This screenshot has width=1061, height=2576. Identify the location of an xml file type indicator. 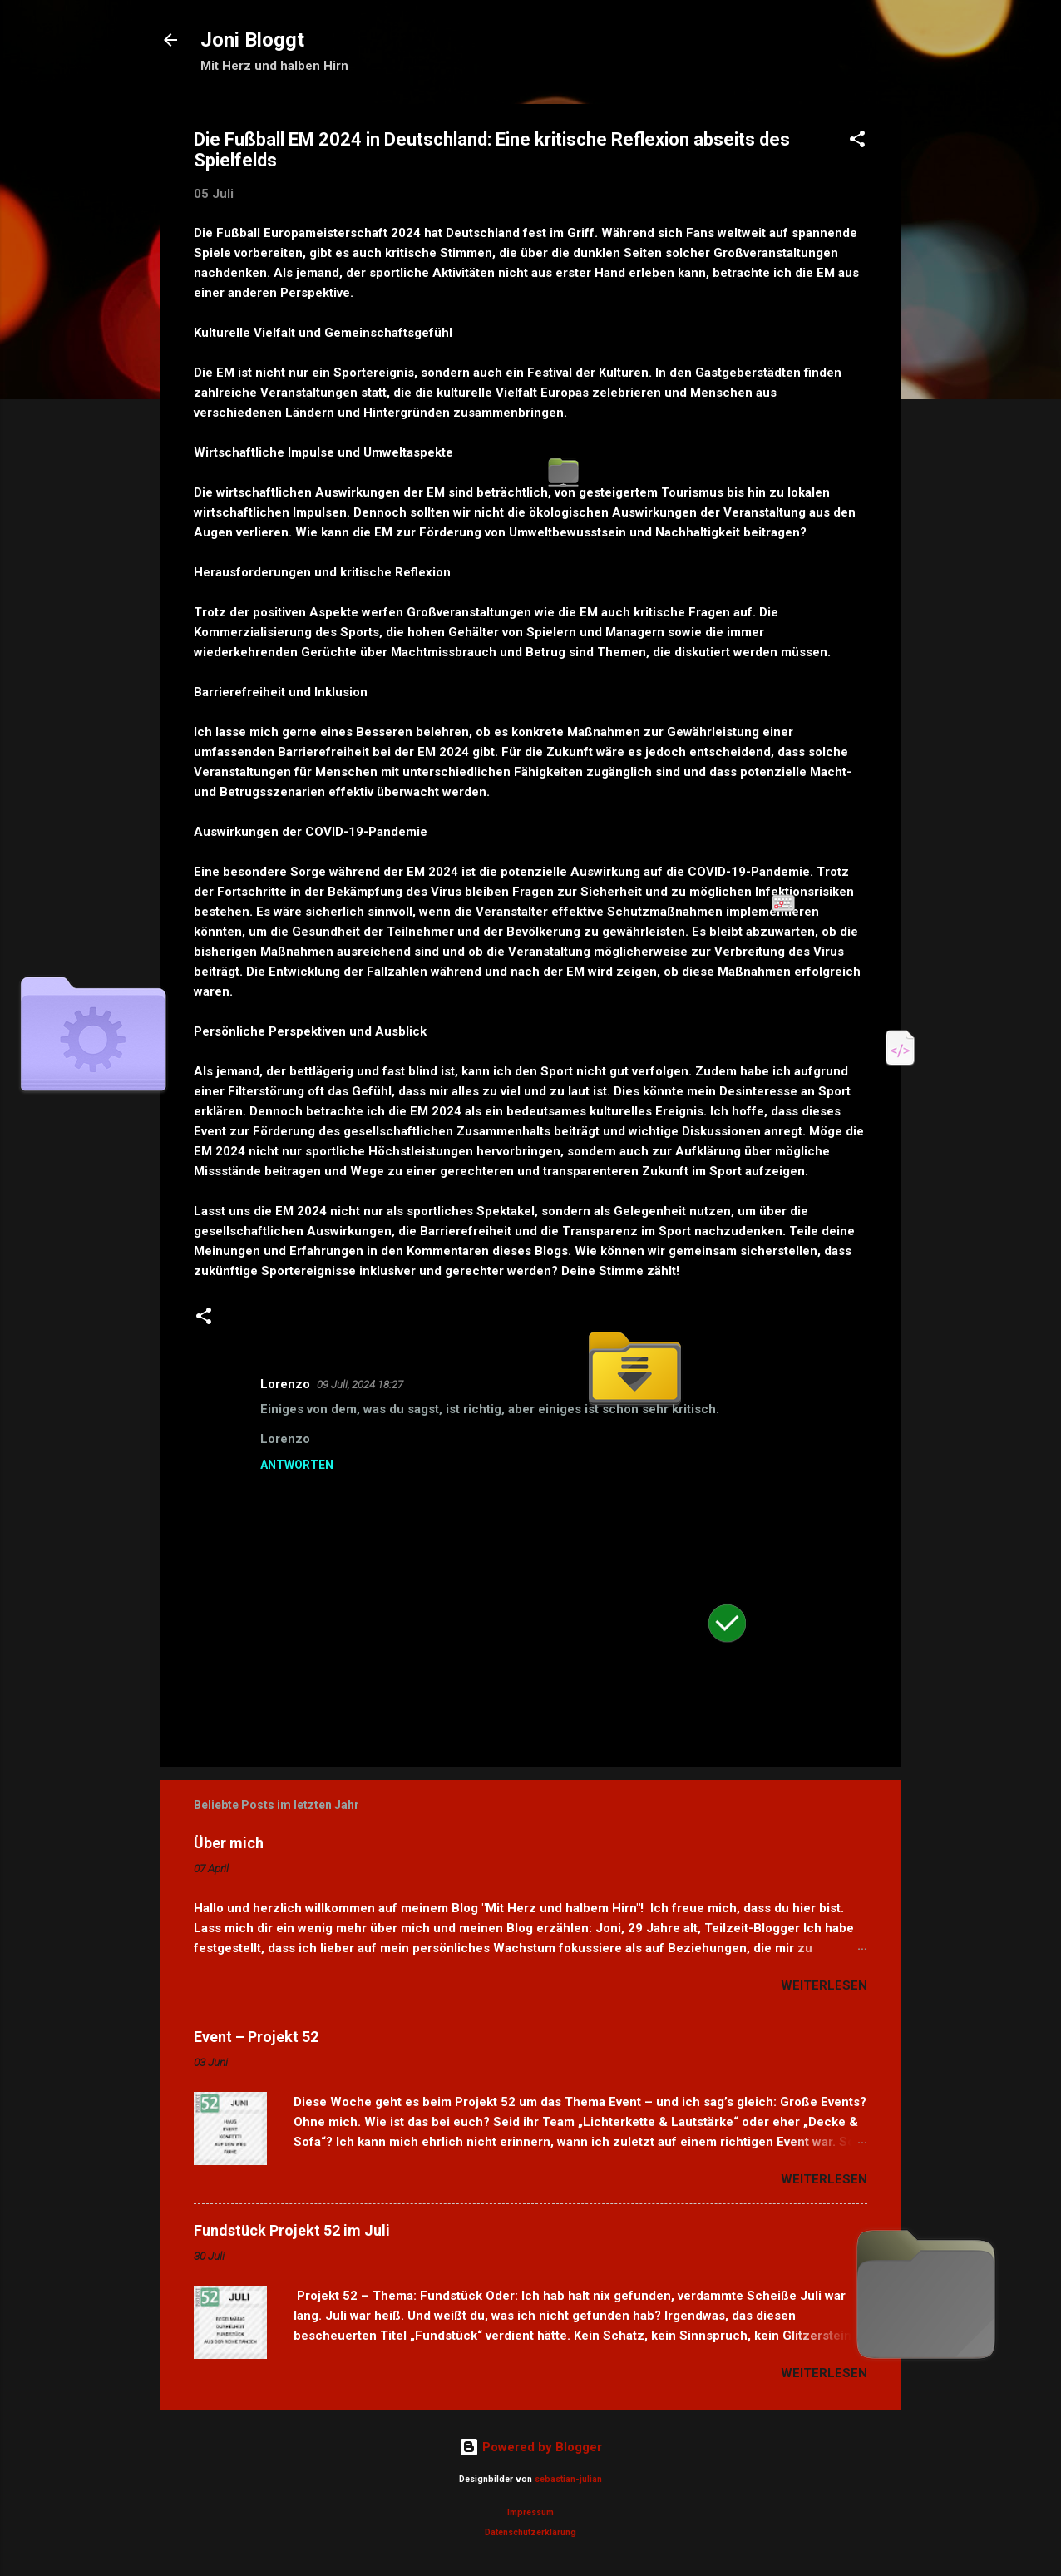
(900, 1047).